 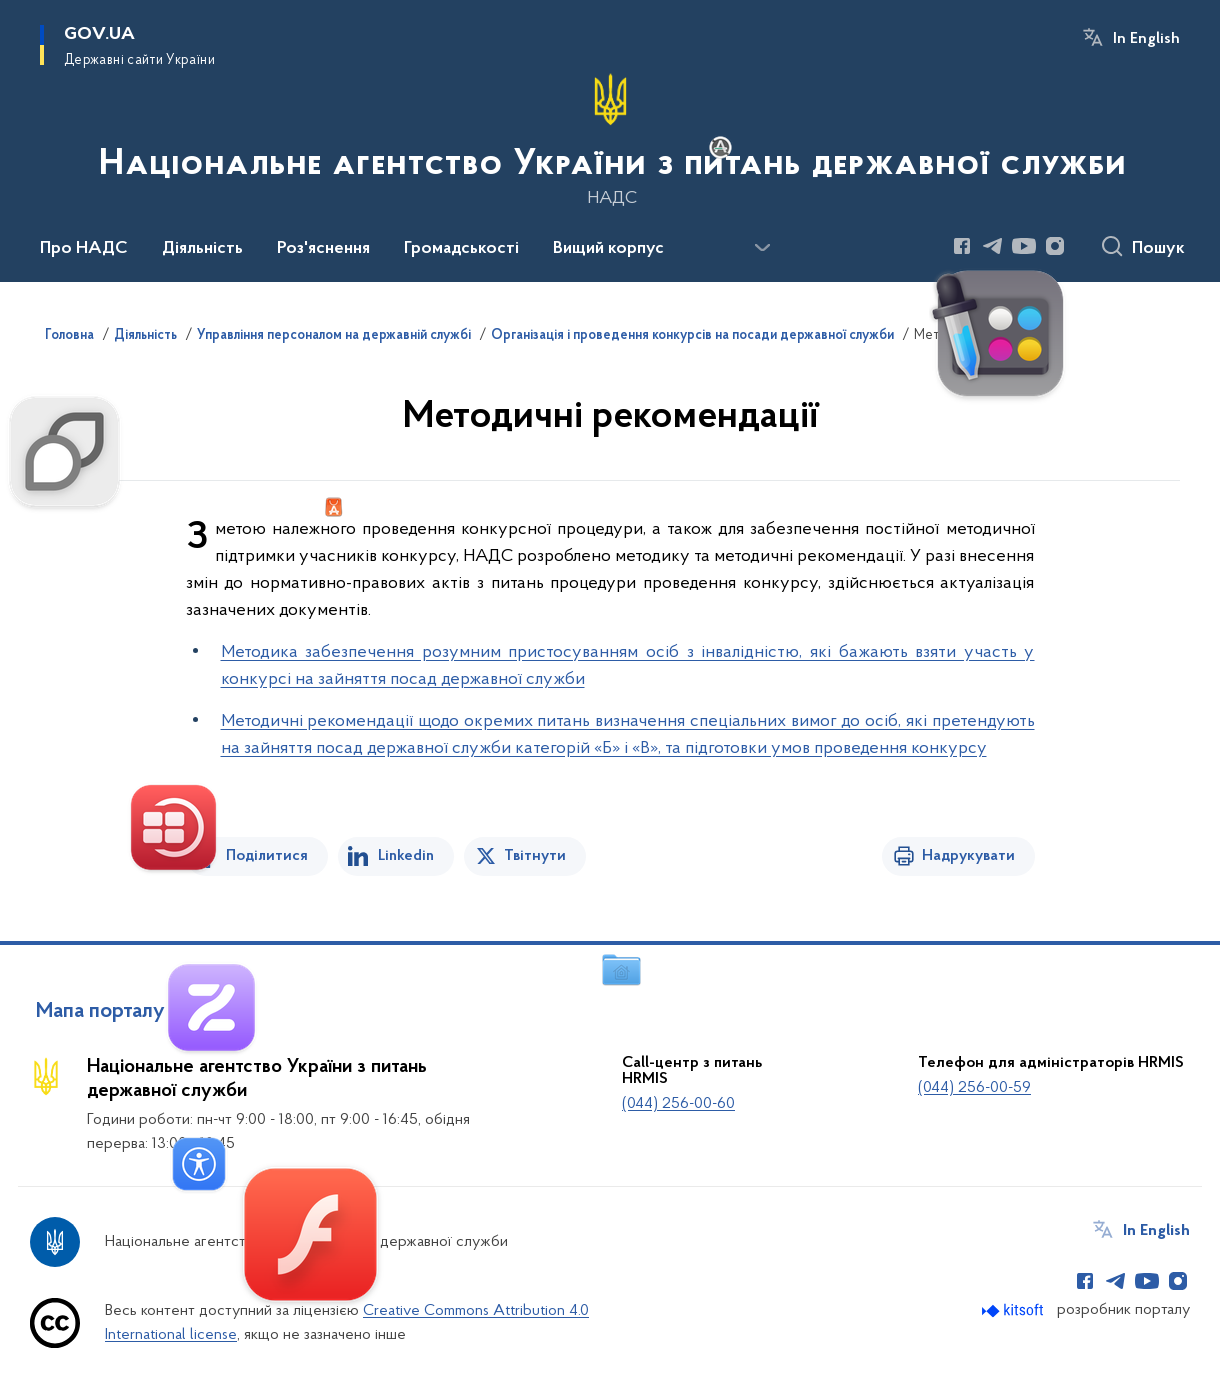 I want to click on open the software updater application, so click(x=720, y=147).